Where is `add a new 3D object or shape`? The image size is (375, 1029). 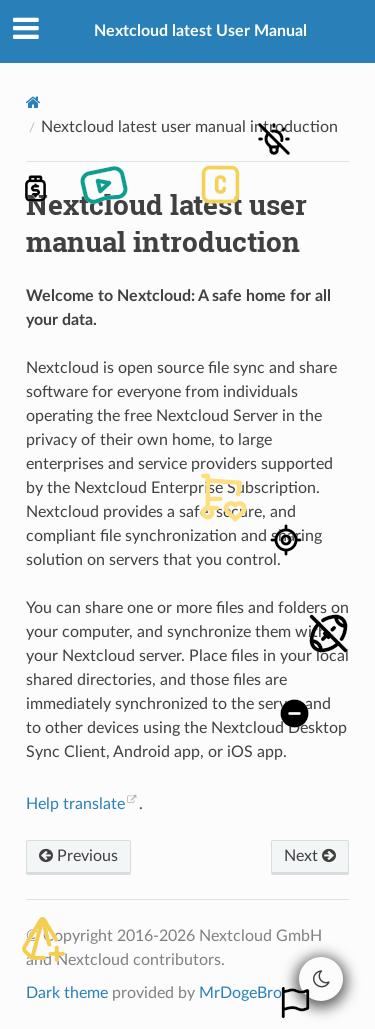
add a new 3D object or shape is located at coordinates (42, 939).